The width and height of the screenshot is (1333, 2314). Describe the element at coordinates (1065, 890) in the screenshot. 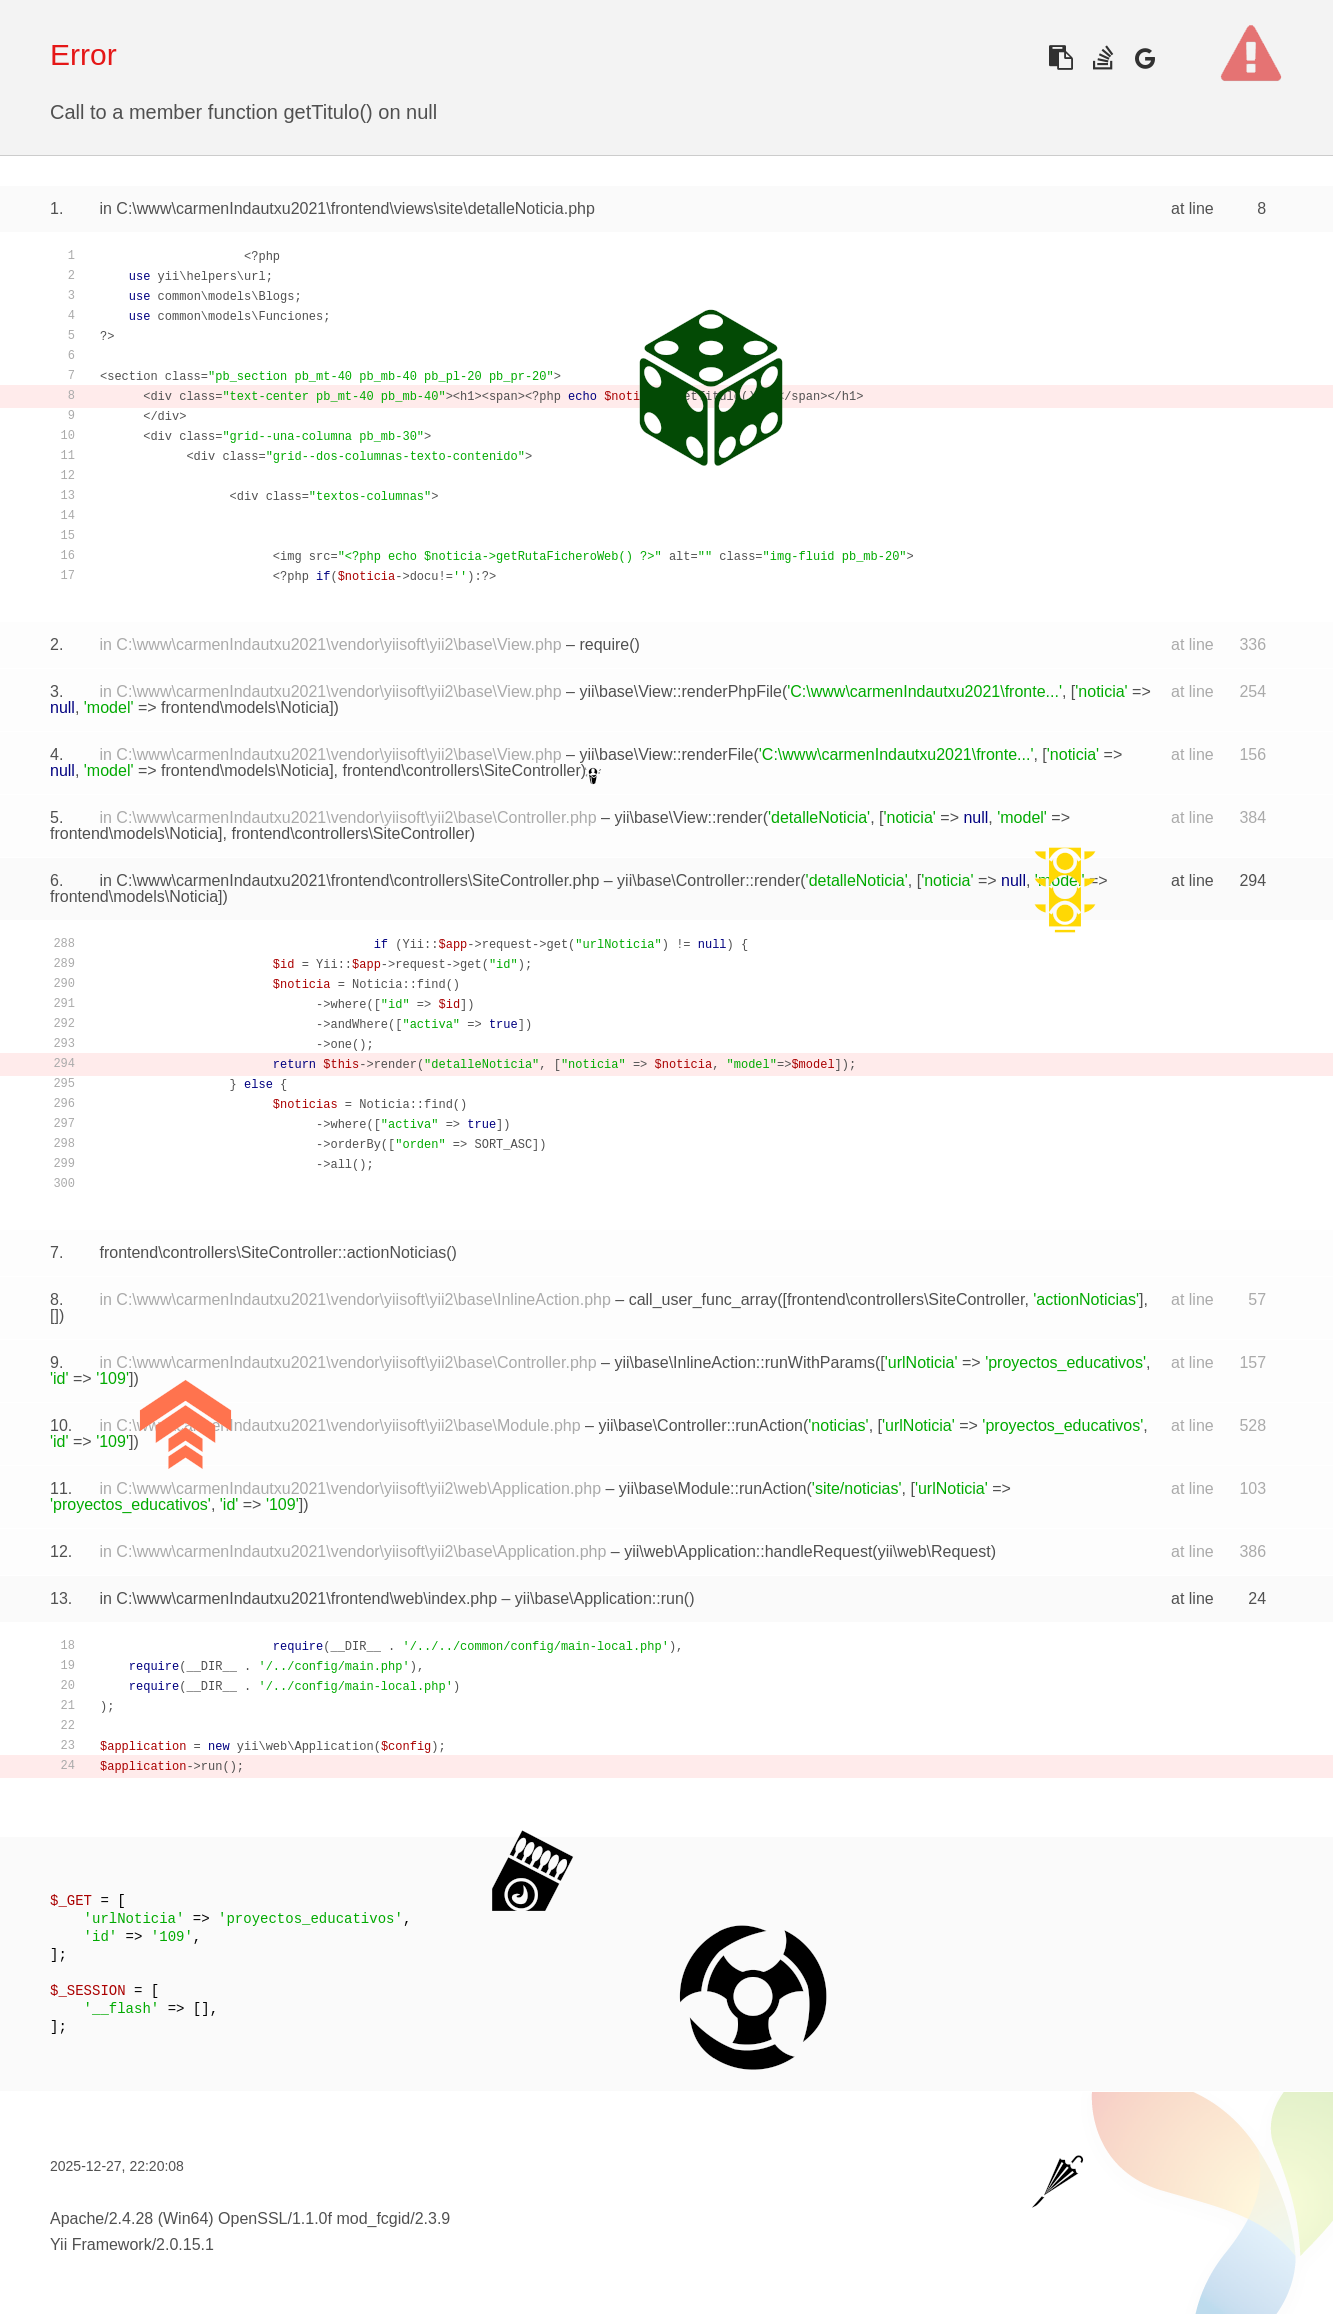

I see `indicates ready status or go signal` at that location.